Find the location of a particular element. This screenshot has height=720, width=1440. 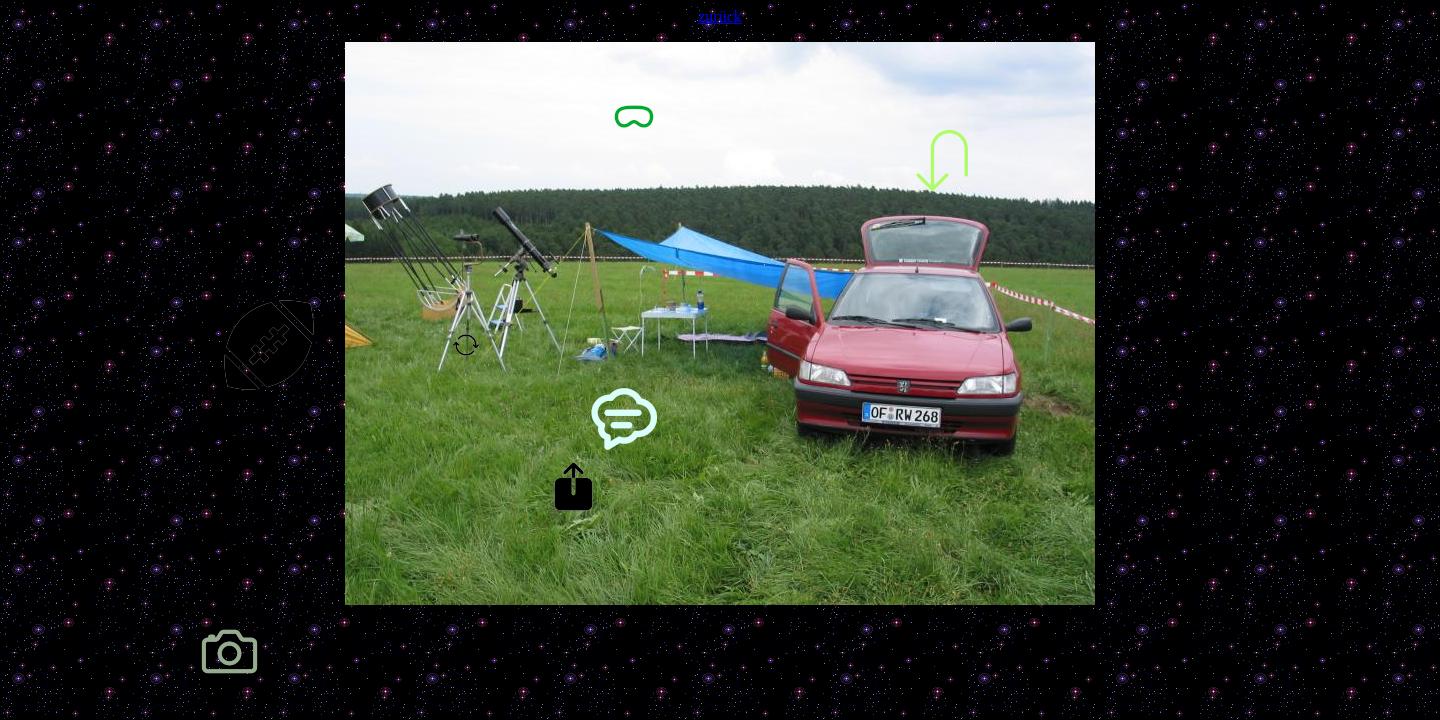

view american football scores or content is located at coordinates (269, 345).